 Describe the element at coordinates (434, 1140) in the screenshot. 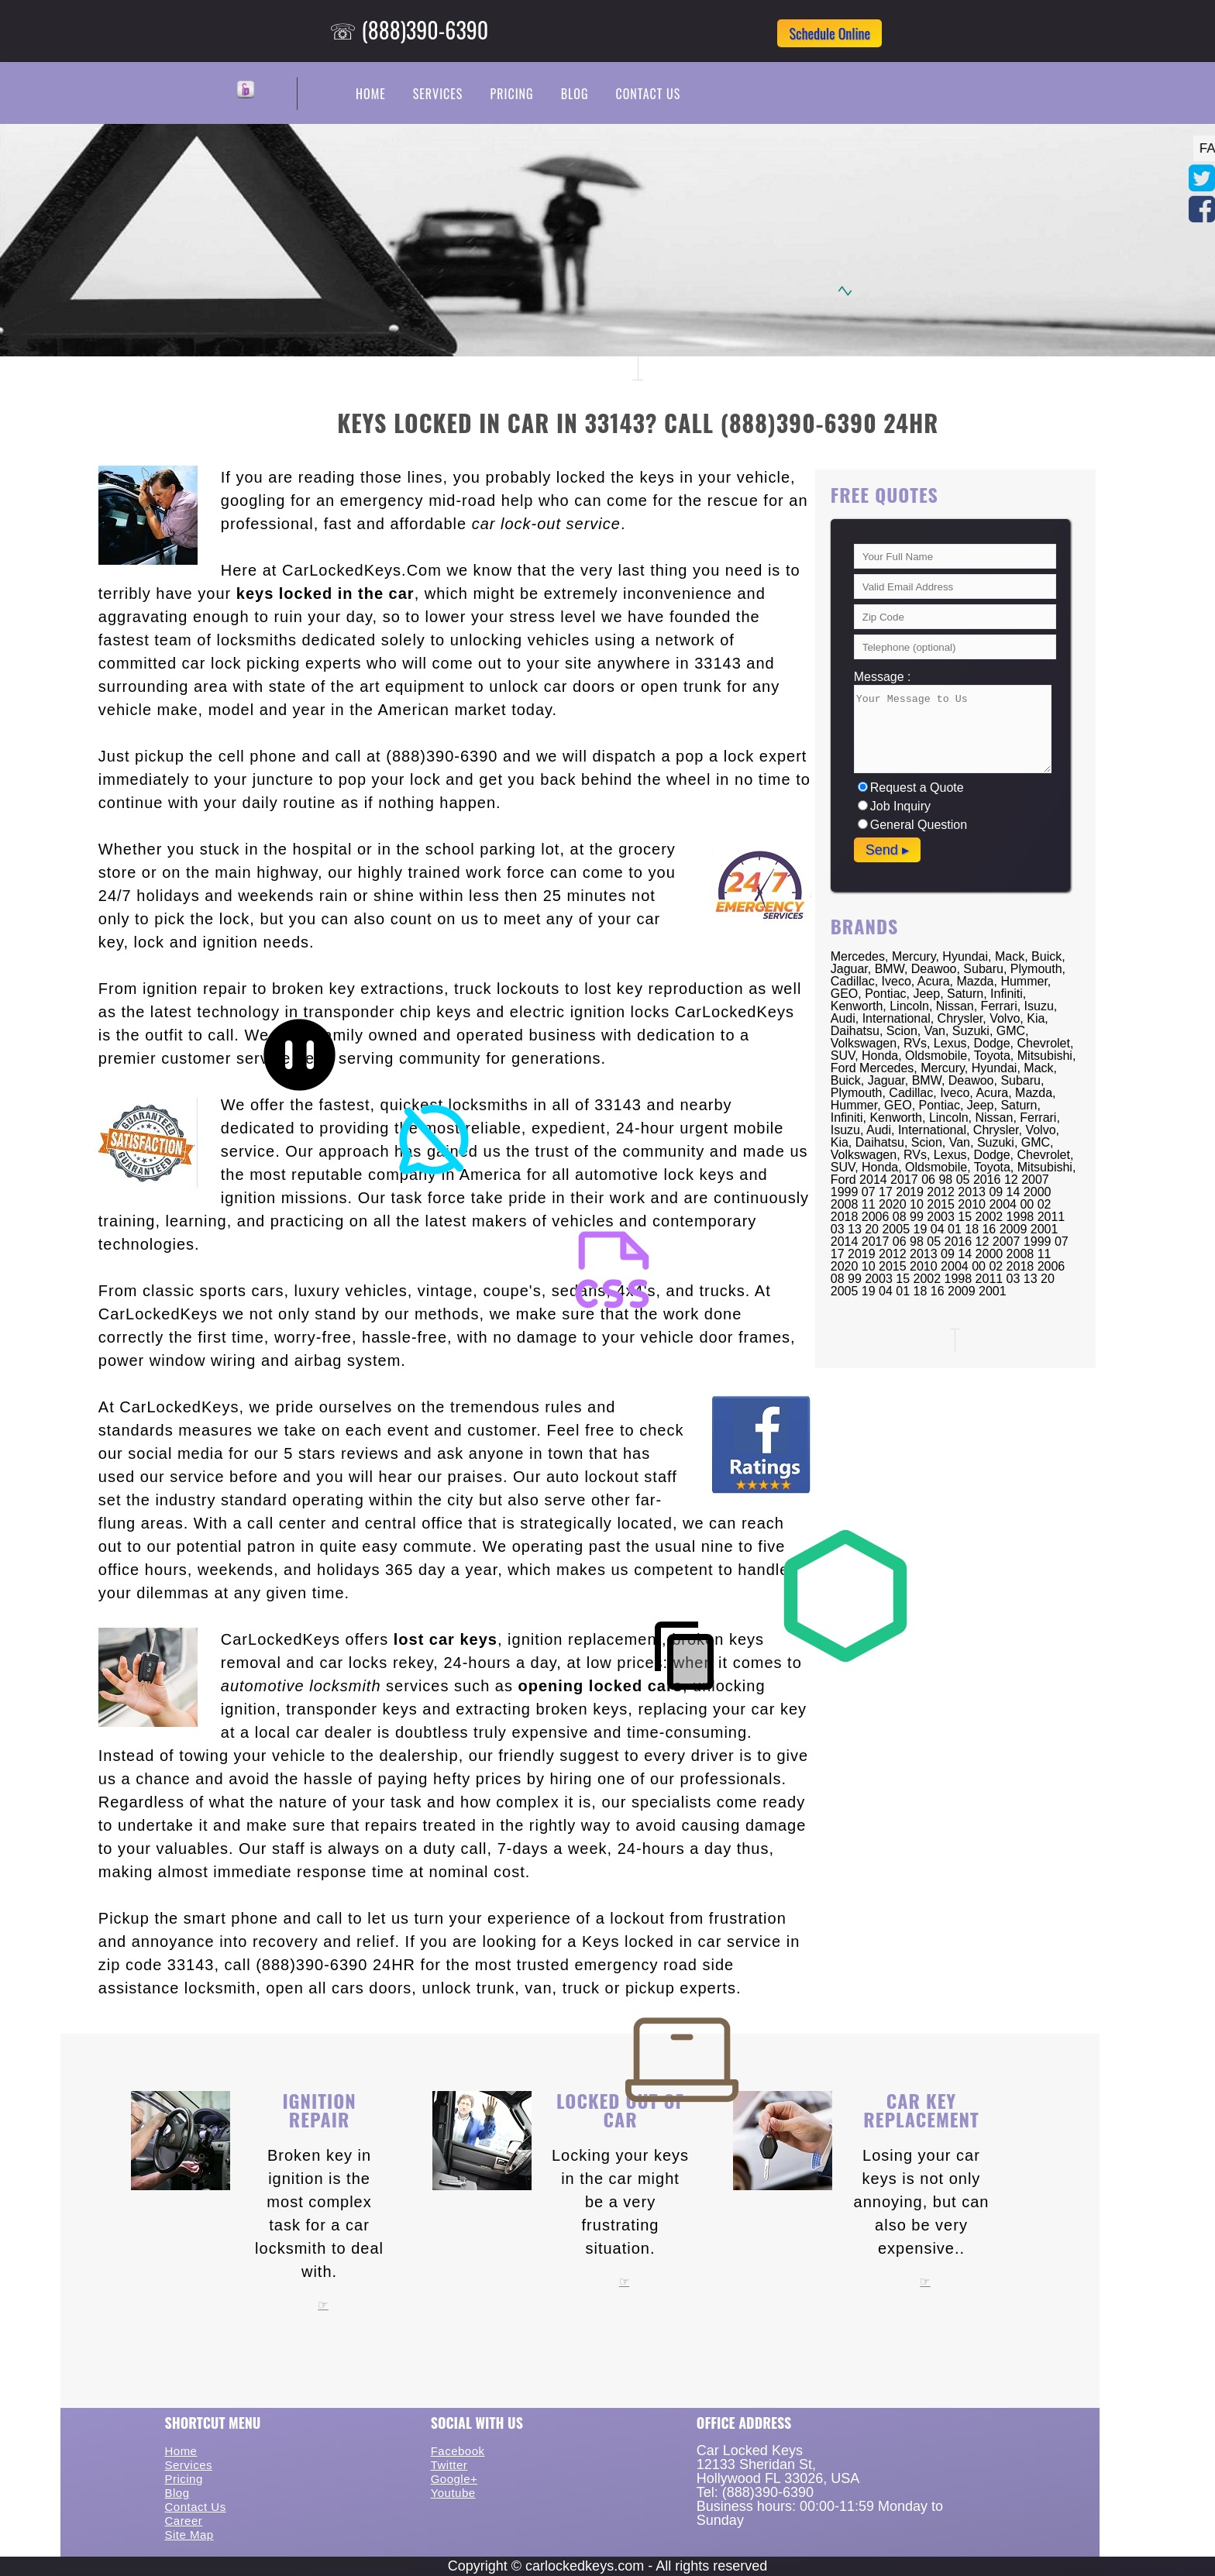

I see `mute or disable chat notifications` at that location.